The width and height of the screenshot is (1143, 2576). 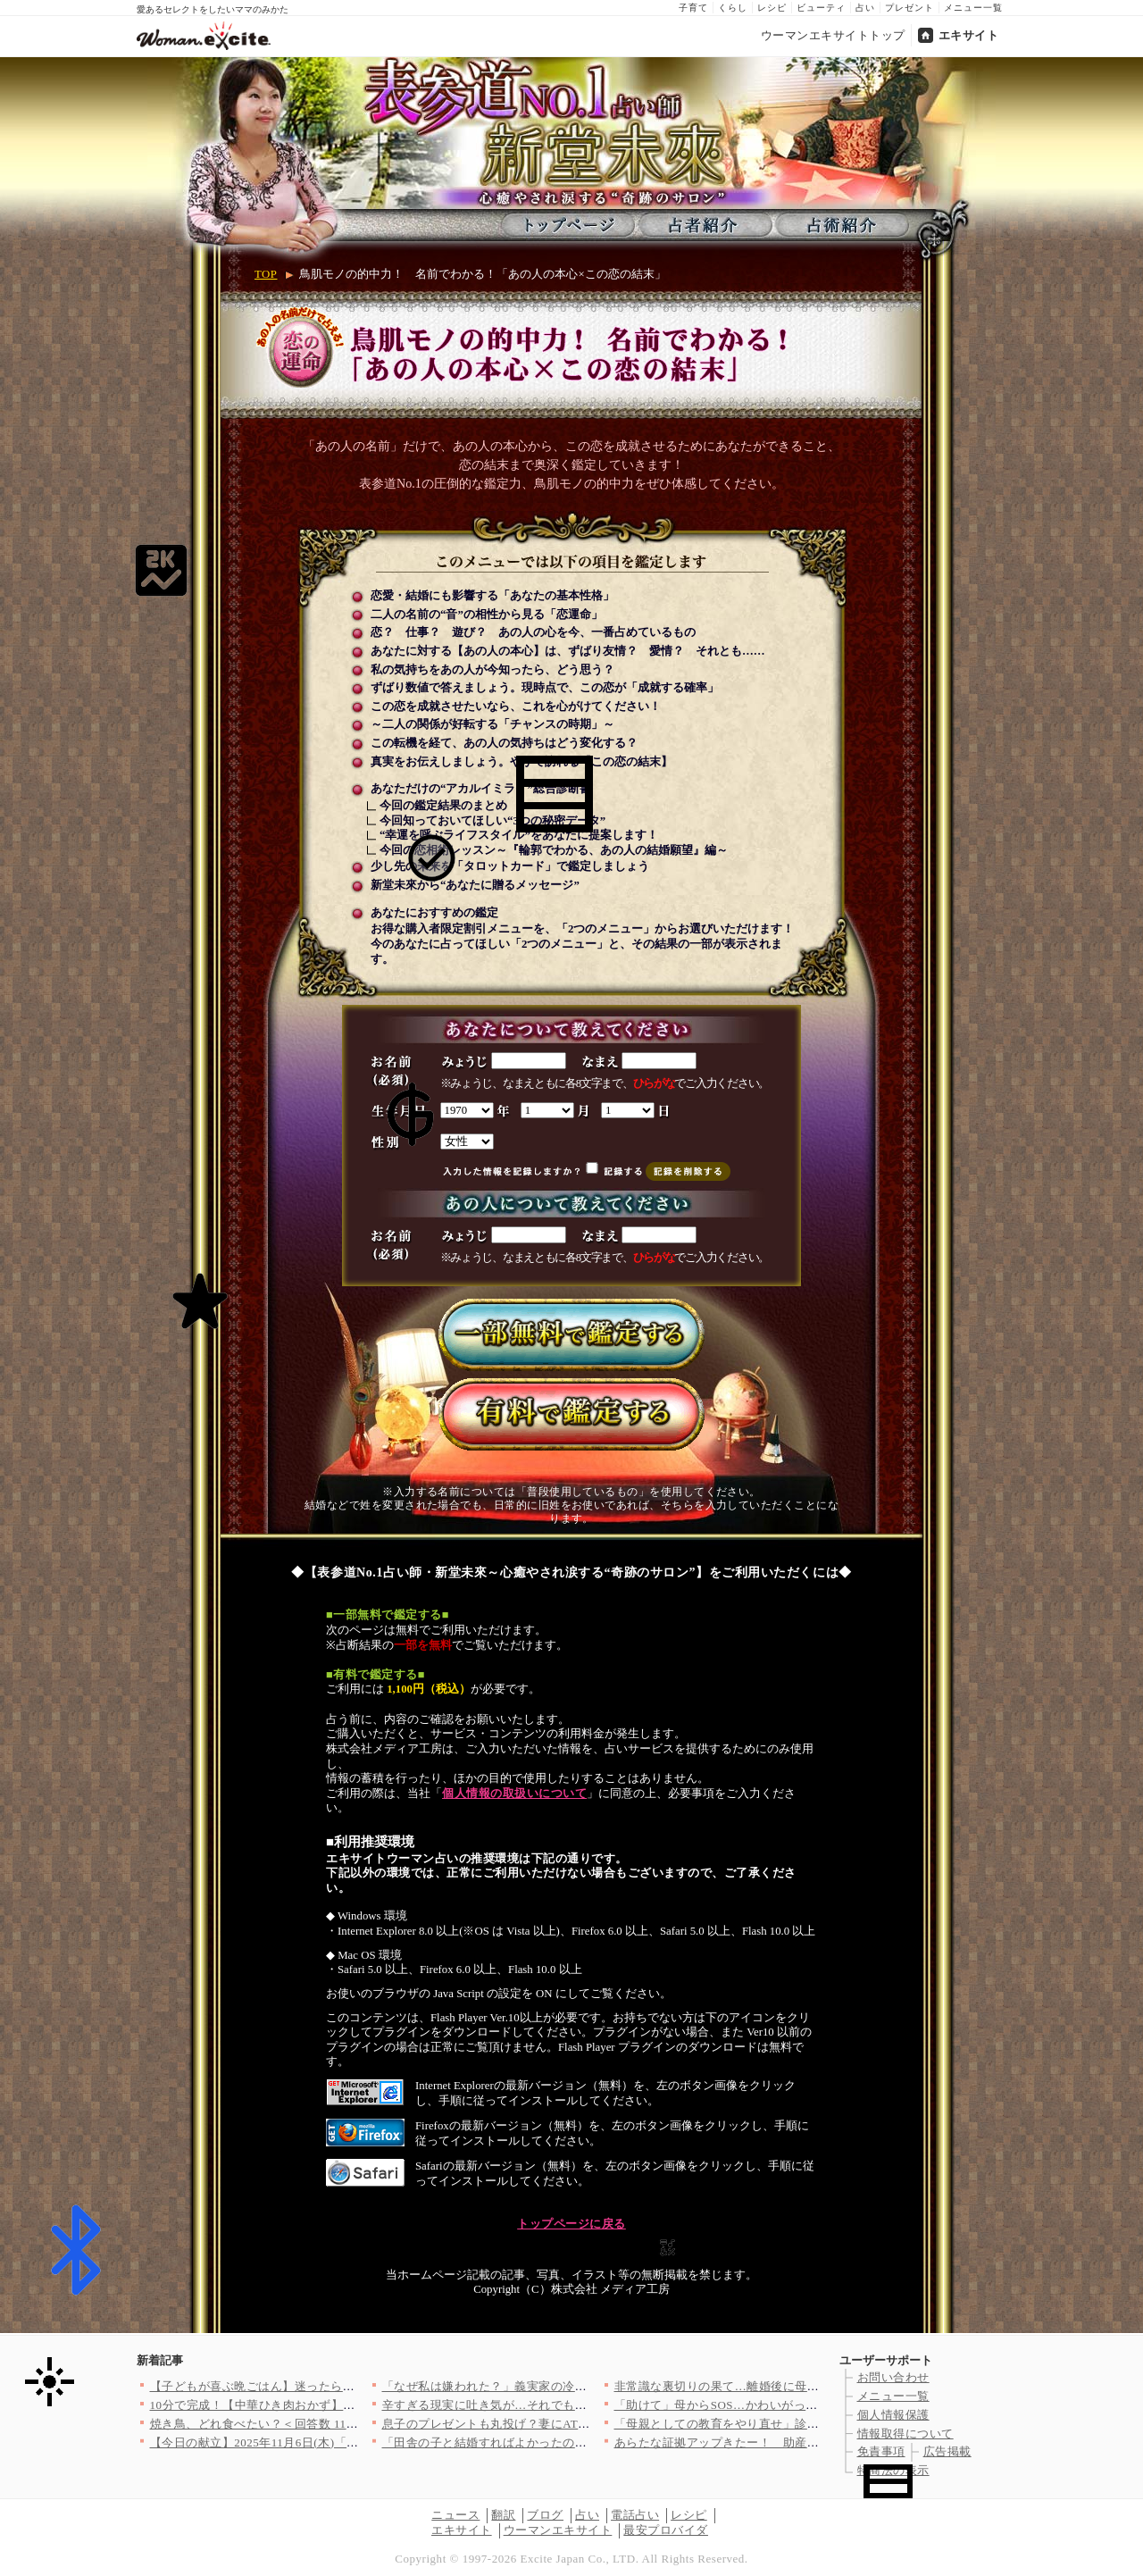 What do you see at coordinates (161, 570) in the screenshot?
I see `view score or performance metrics` at bounding box center [161, 570].